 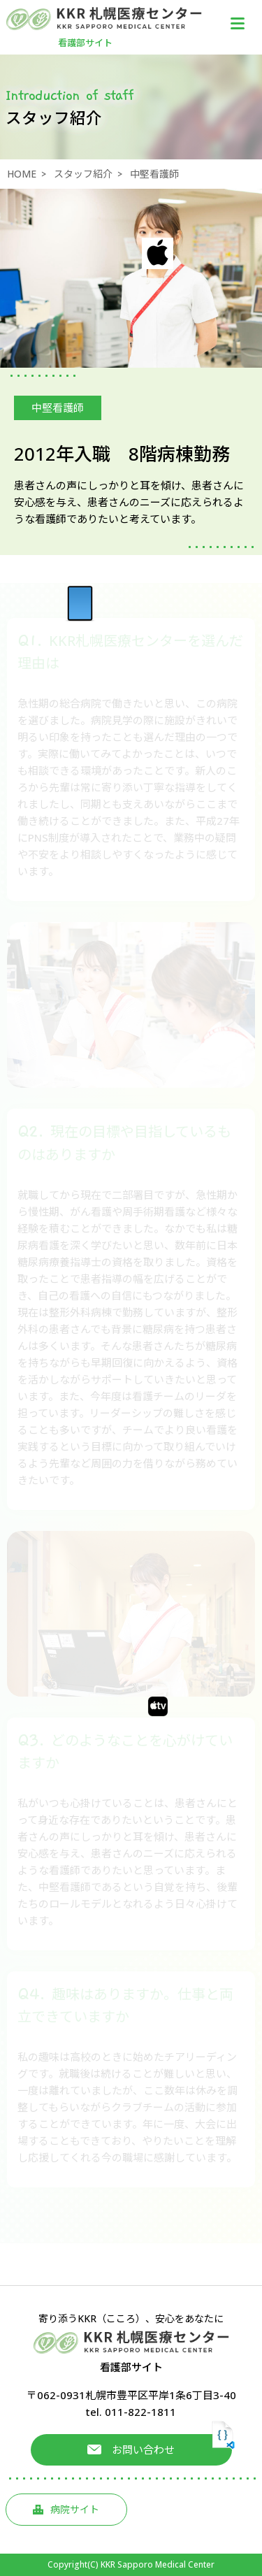 I want to click on access Apple TV app or device, so click(x=158, y=1706).